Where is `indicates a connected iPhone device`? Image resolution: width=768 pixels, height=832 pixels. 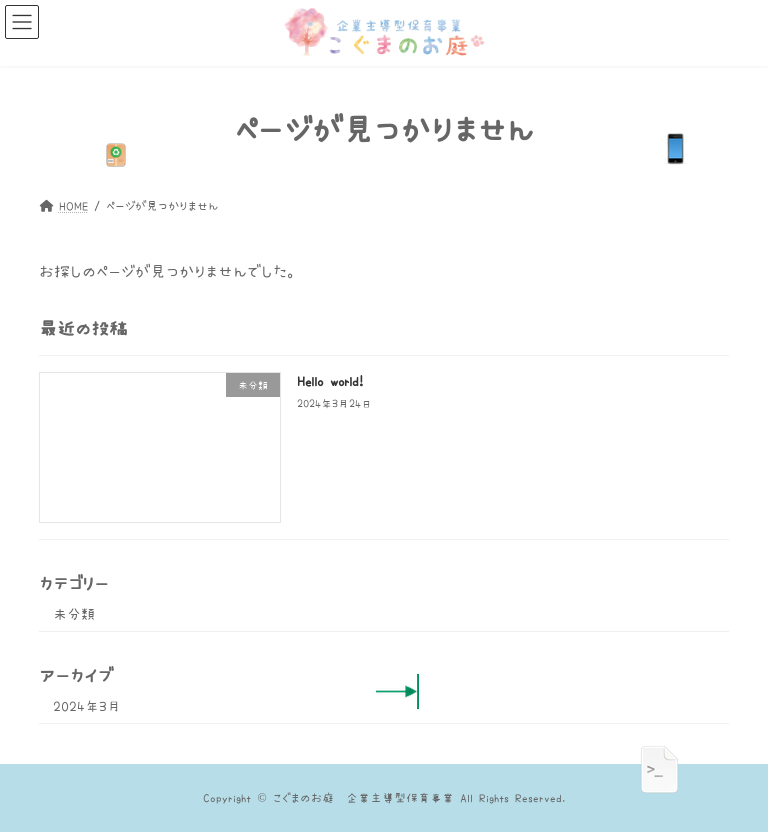
indicates a connected iPhone device is located at coordinates (675, 148).